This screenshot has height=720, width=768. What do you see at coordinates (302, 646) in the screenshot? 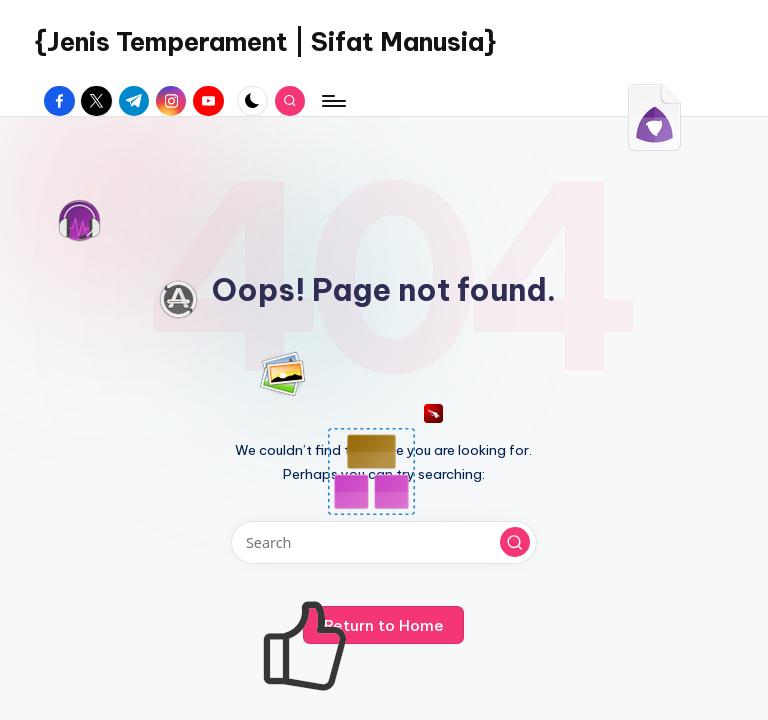
I see `access body and hand gesture emojis` at bounding box center [302, 646].